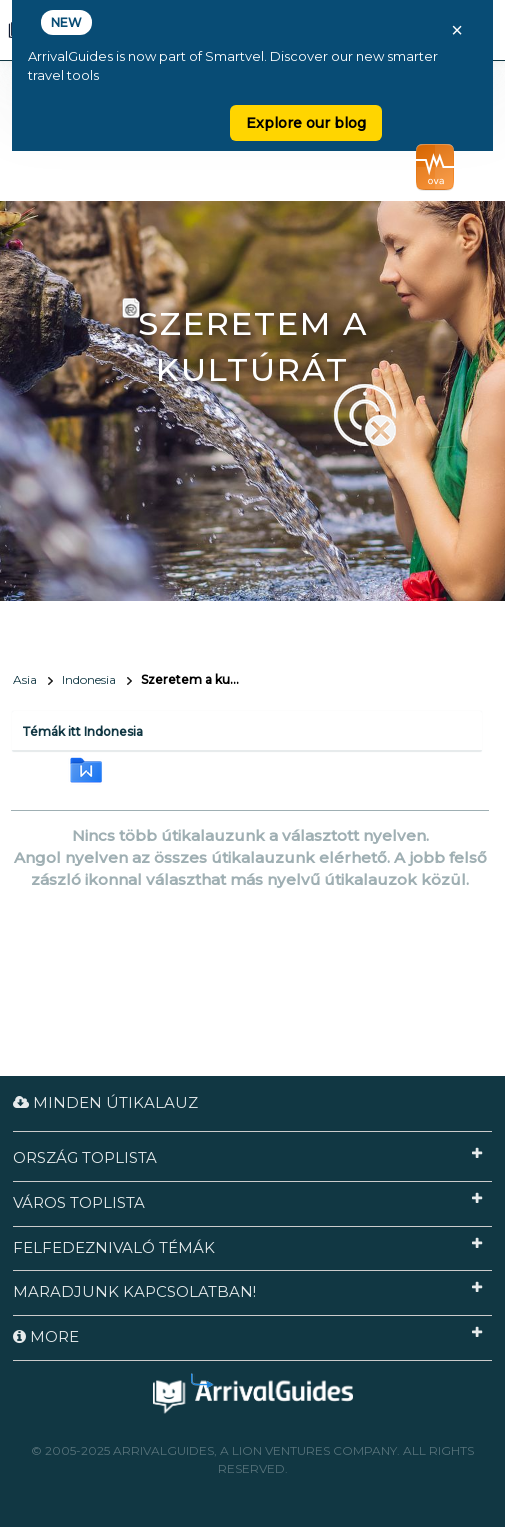 The width and height of the screenshot is (505, 1527). What do you see at coordinates (131, 308) in the screenshot?
I see `a rust programming language source file` at bounding box center [131, 308].